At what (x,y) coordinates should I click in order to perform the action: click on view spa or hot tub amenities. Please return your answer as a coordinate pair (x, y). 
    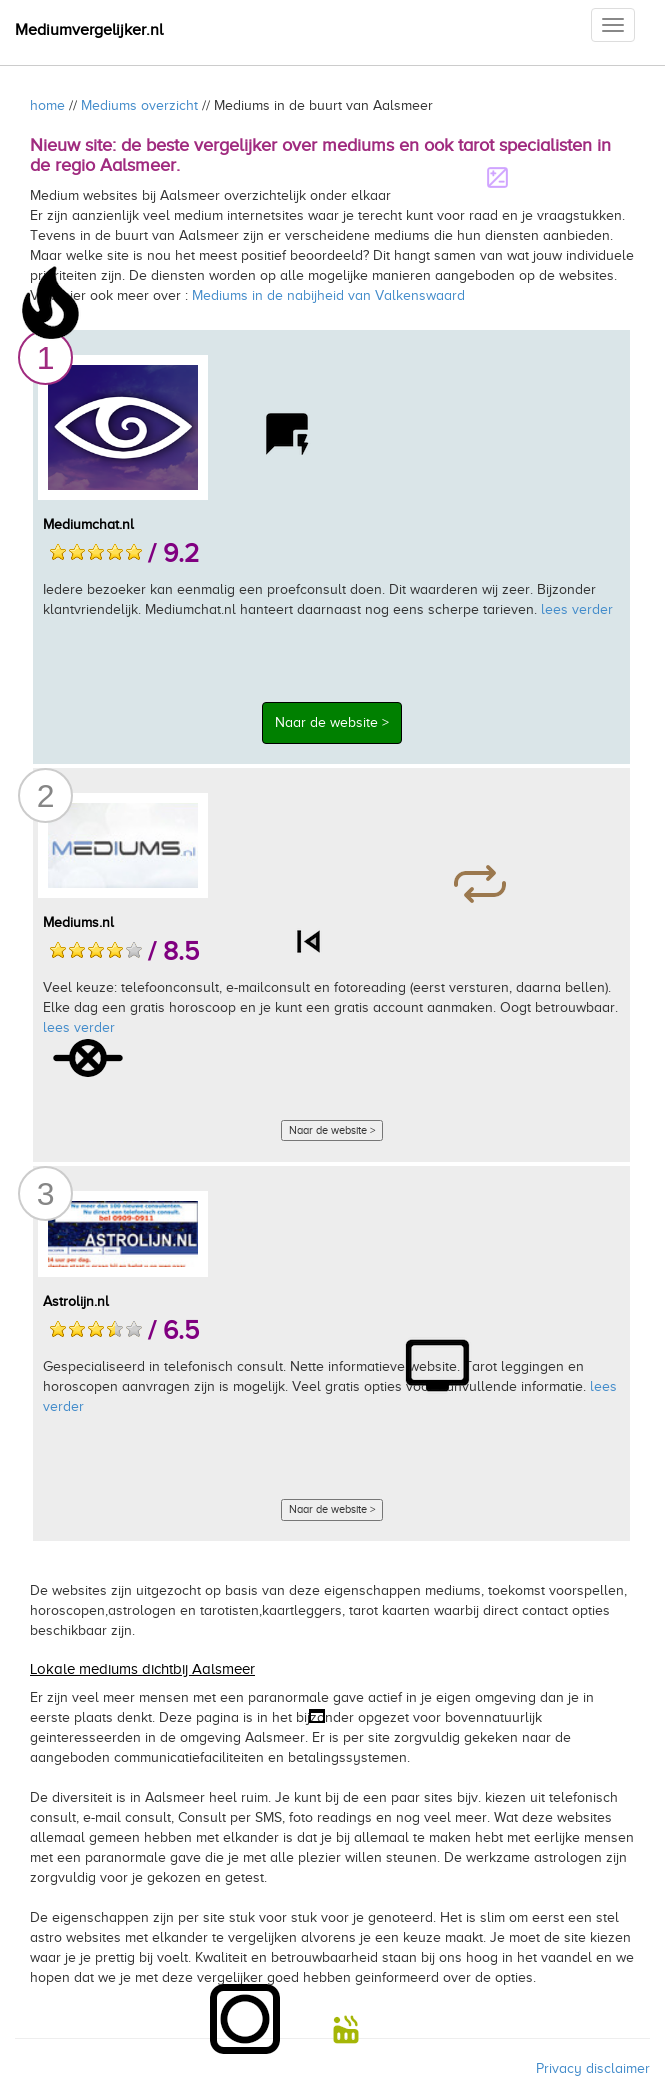
    Looking at the image, I should click on (346, 2029).